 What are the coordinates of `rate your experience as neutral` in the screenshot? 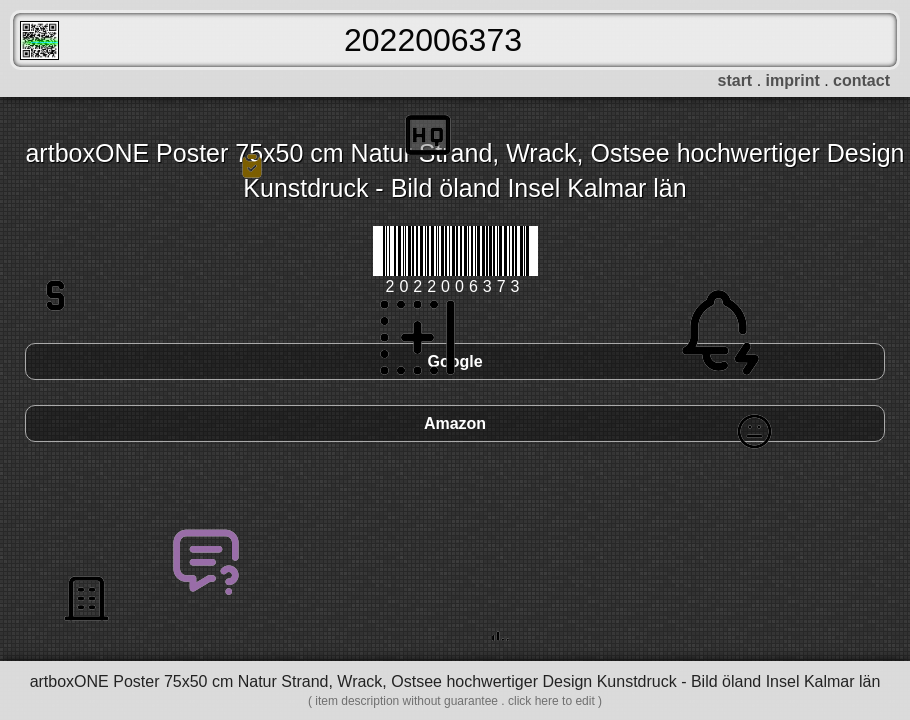 It's located at (754, 431).